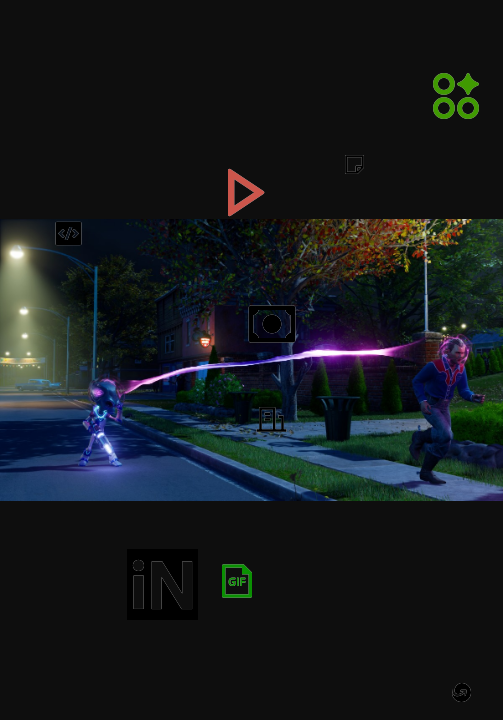  I want to click on open code editor or development tools, so click(68, 233).